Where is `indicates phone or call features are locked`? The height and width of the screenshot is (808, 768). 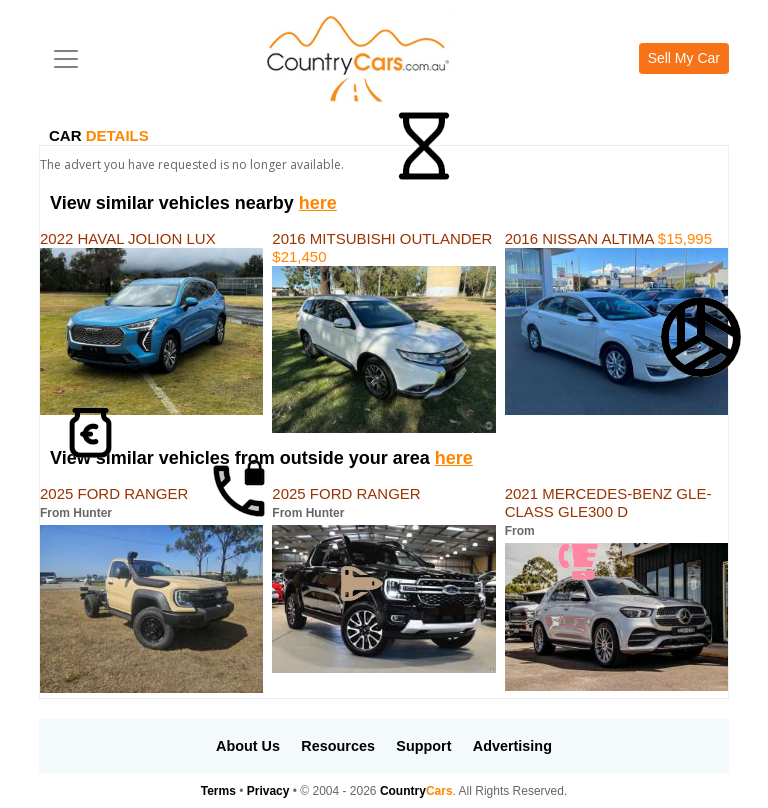
indicates phone or call features are locked is located at coordinates (239, 491).